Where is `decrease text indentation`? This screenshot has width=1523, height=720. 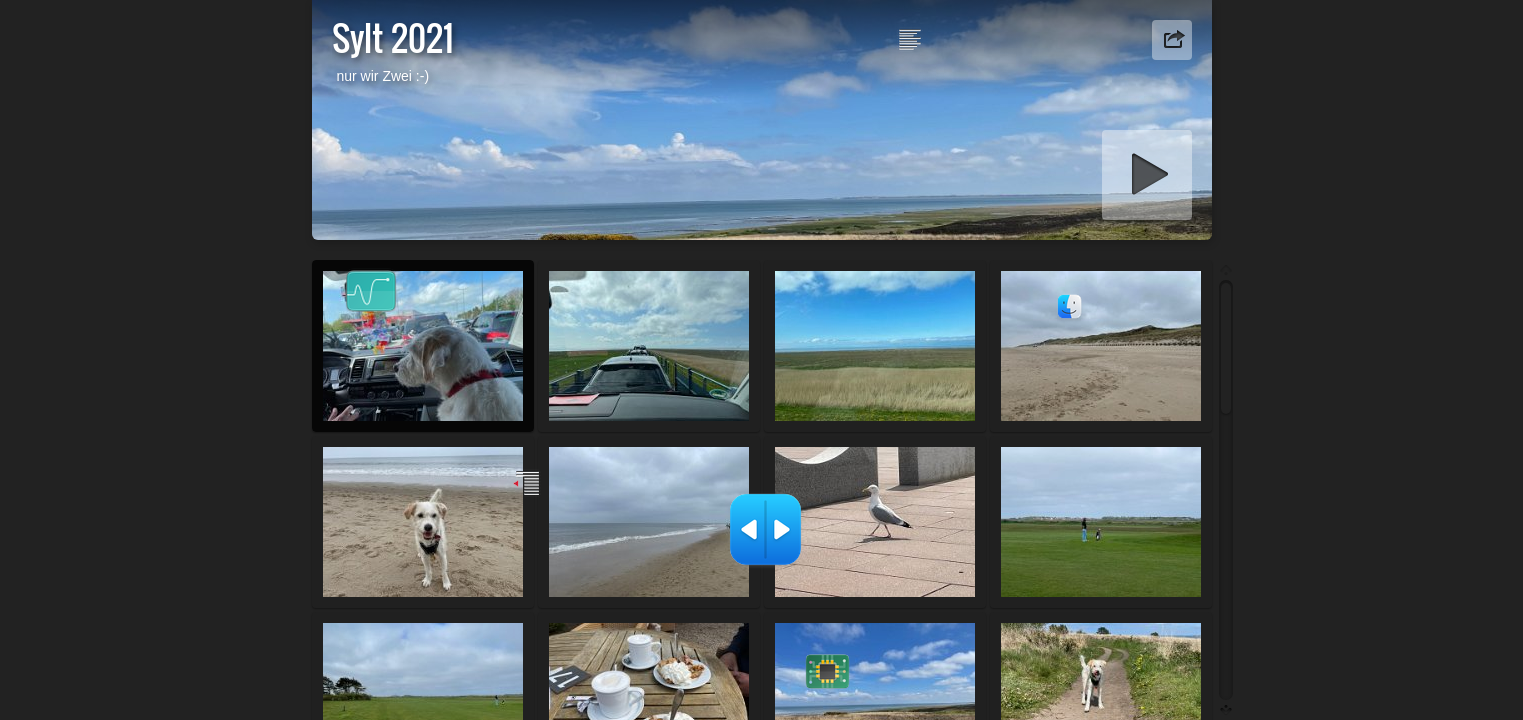 decrease text indentation is located at coordinates (526, 482).